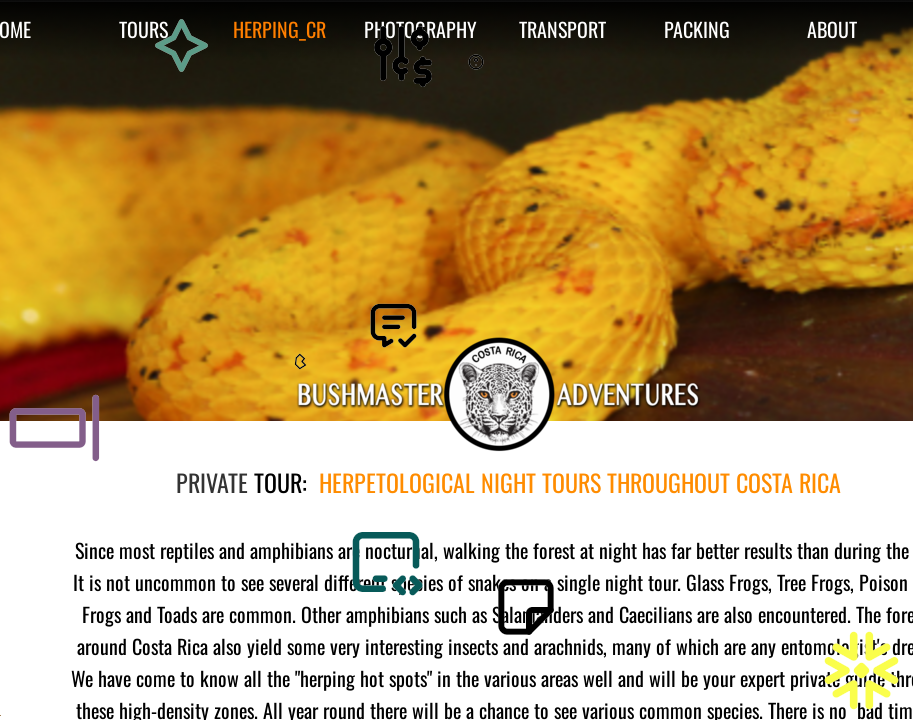 The image size is (913, 720). What do you see at coordinates (861, 670) in the screenshot?
I see `connect to Snowflake data platform` at bounding box center [861, 670].